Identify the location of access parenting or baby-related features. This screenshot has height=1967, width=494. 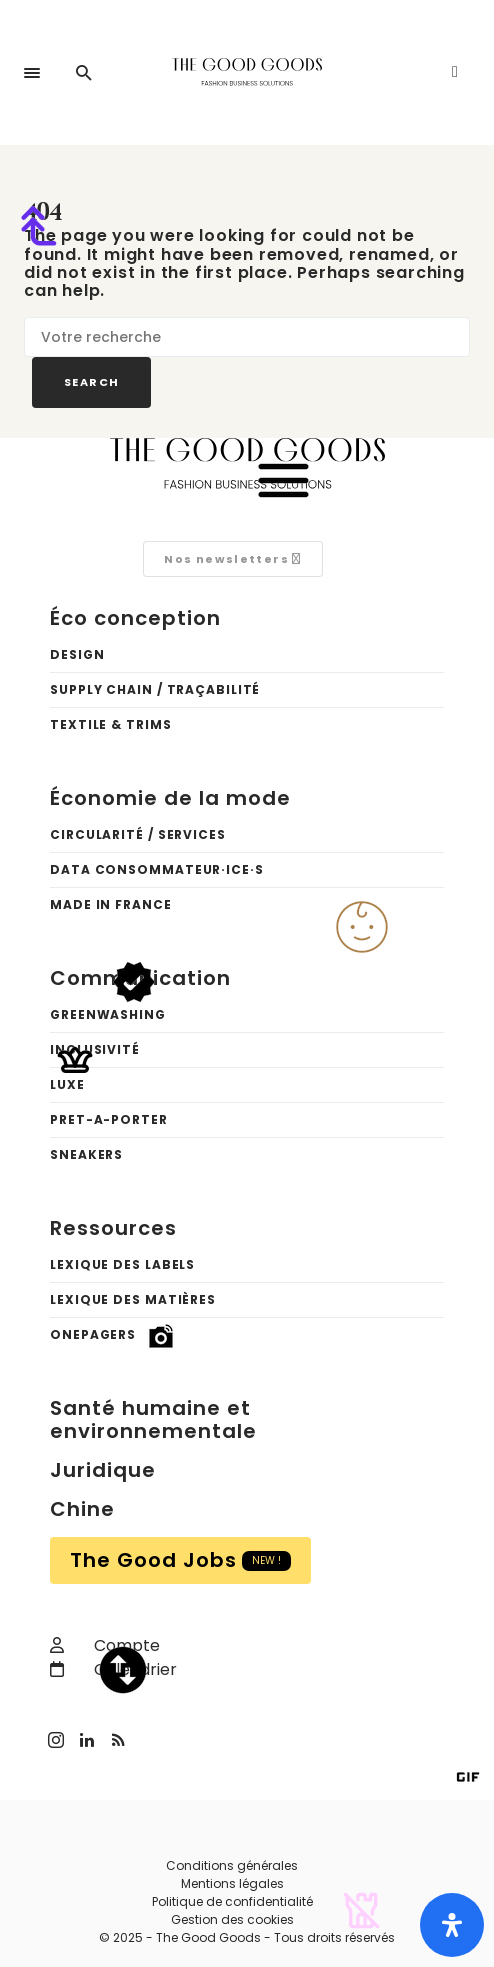
(362, 927).